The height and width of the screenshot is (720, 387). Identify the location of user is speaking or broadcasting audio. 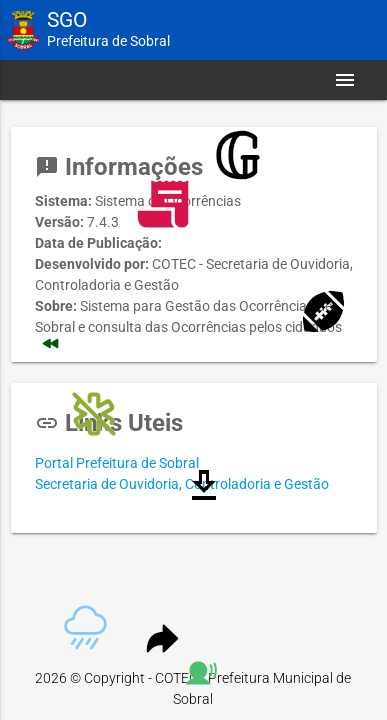
(201, 673).